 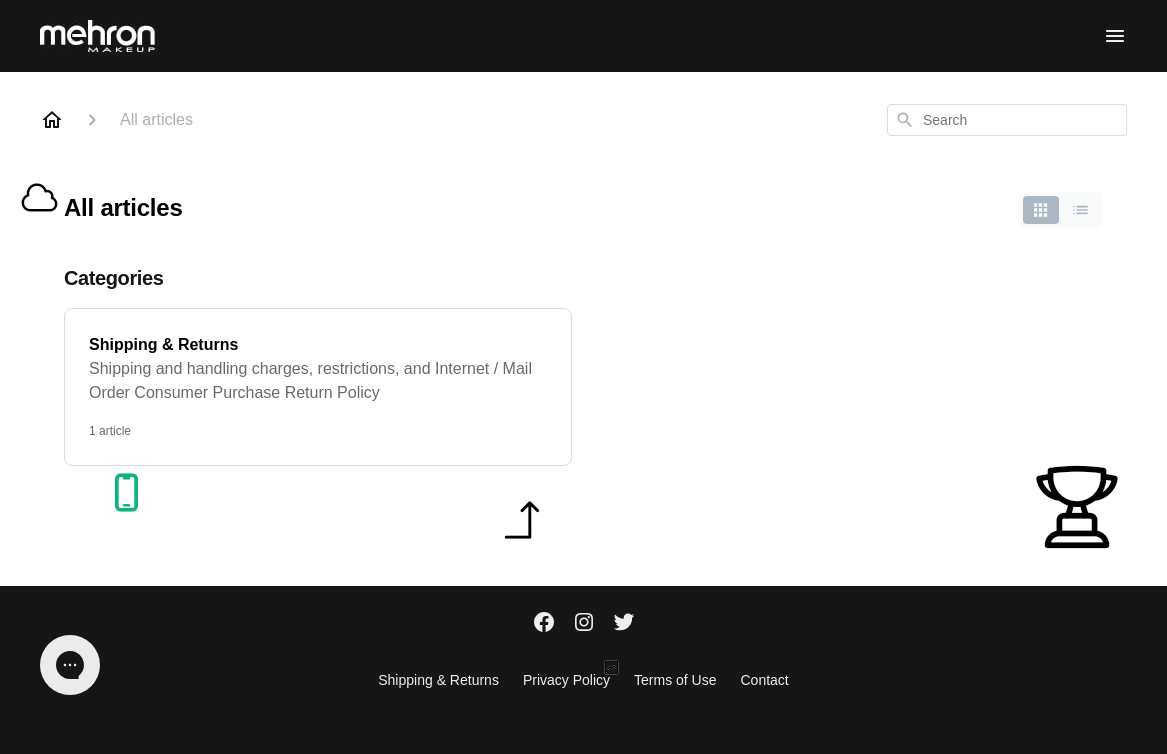 I want to click on access mobile device settings, so click(x=126, y=492).